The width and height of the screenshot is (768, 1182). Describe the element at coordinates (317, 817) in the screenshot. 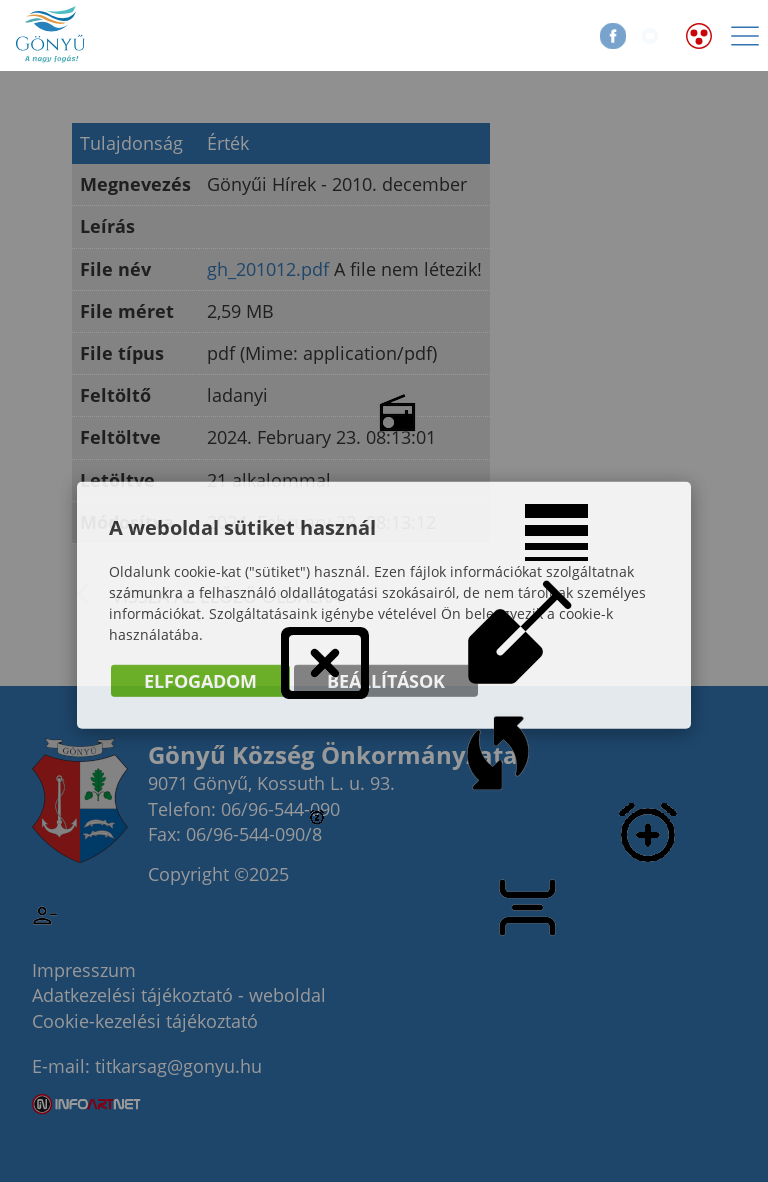

I see `snooze an alarm or reminder` at that location.